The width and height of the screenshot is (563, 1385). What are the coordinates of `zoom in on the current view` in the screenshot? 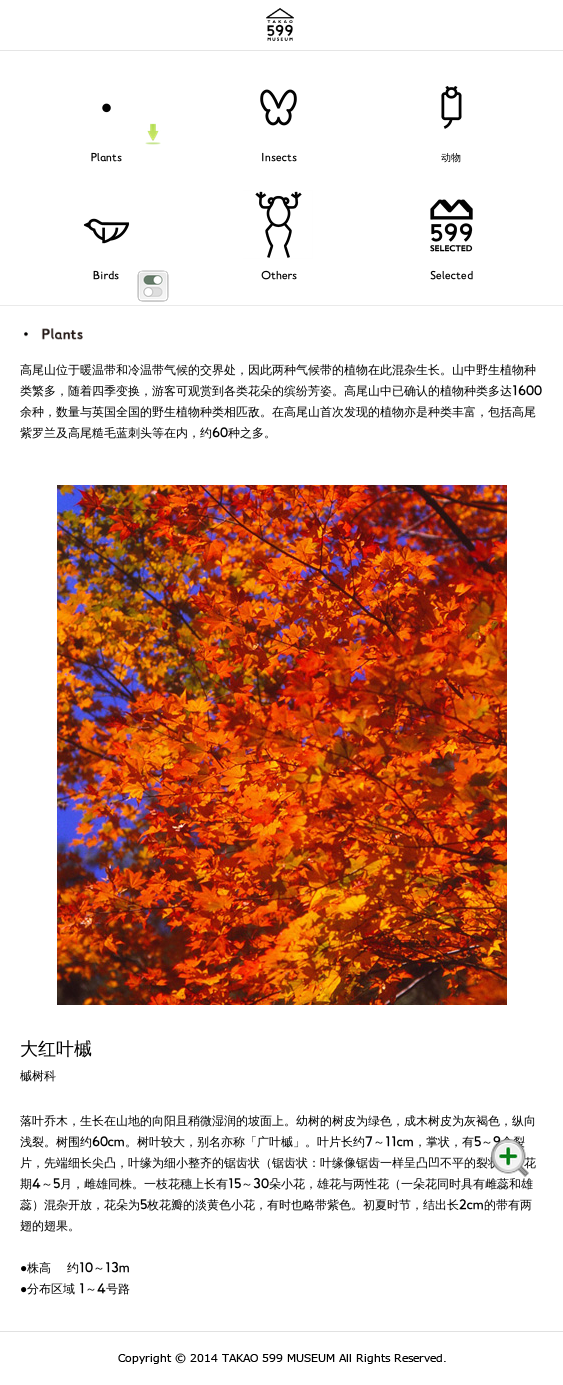 It's located at (510, 1158).